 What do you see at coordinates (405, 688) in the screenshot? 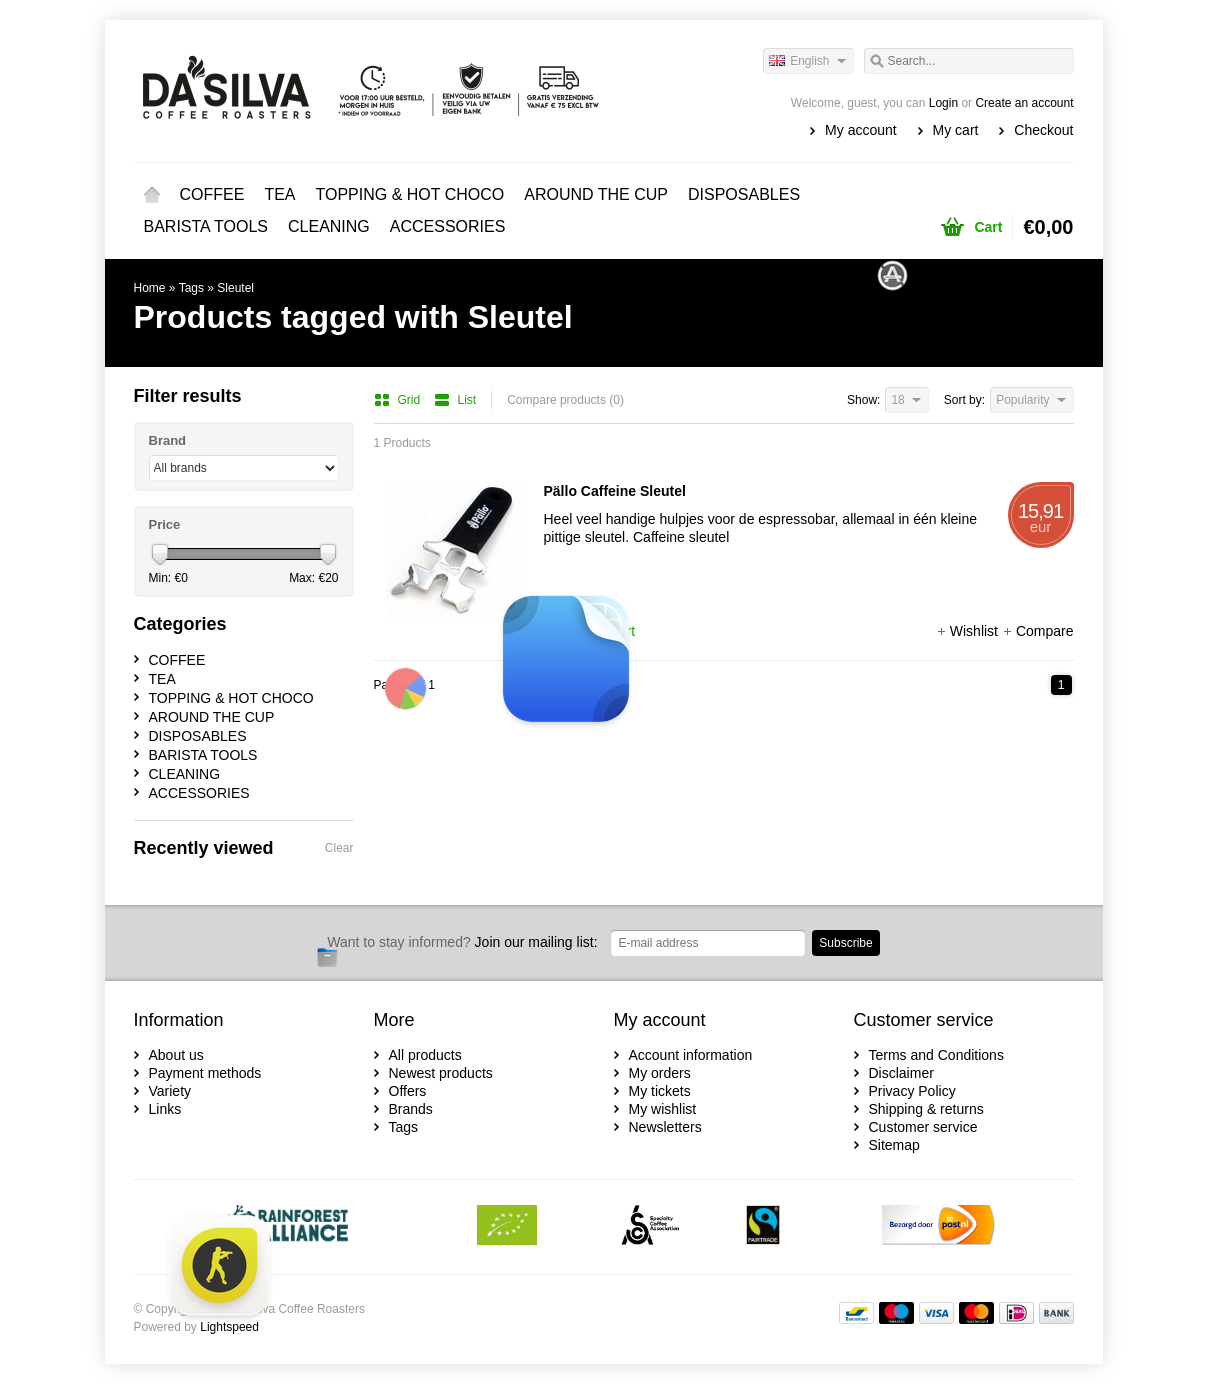
I see `open disk usage analyzer` at bounding box center [405, 688].